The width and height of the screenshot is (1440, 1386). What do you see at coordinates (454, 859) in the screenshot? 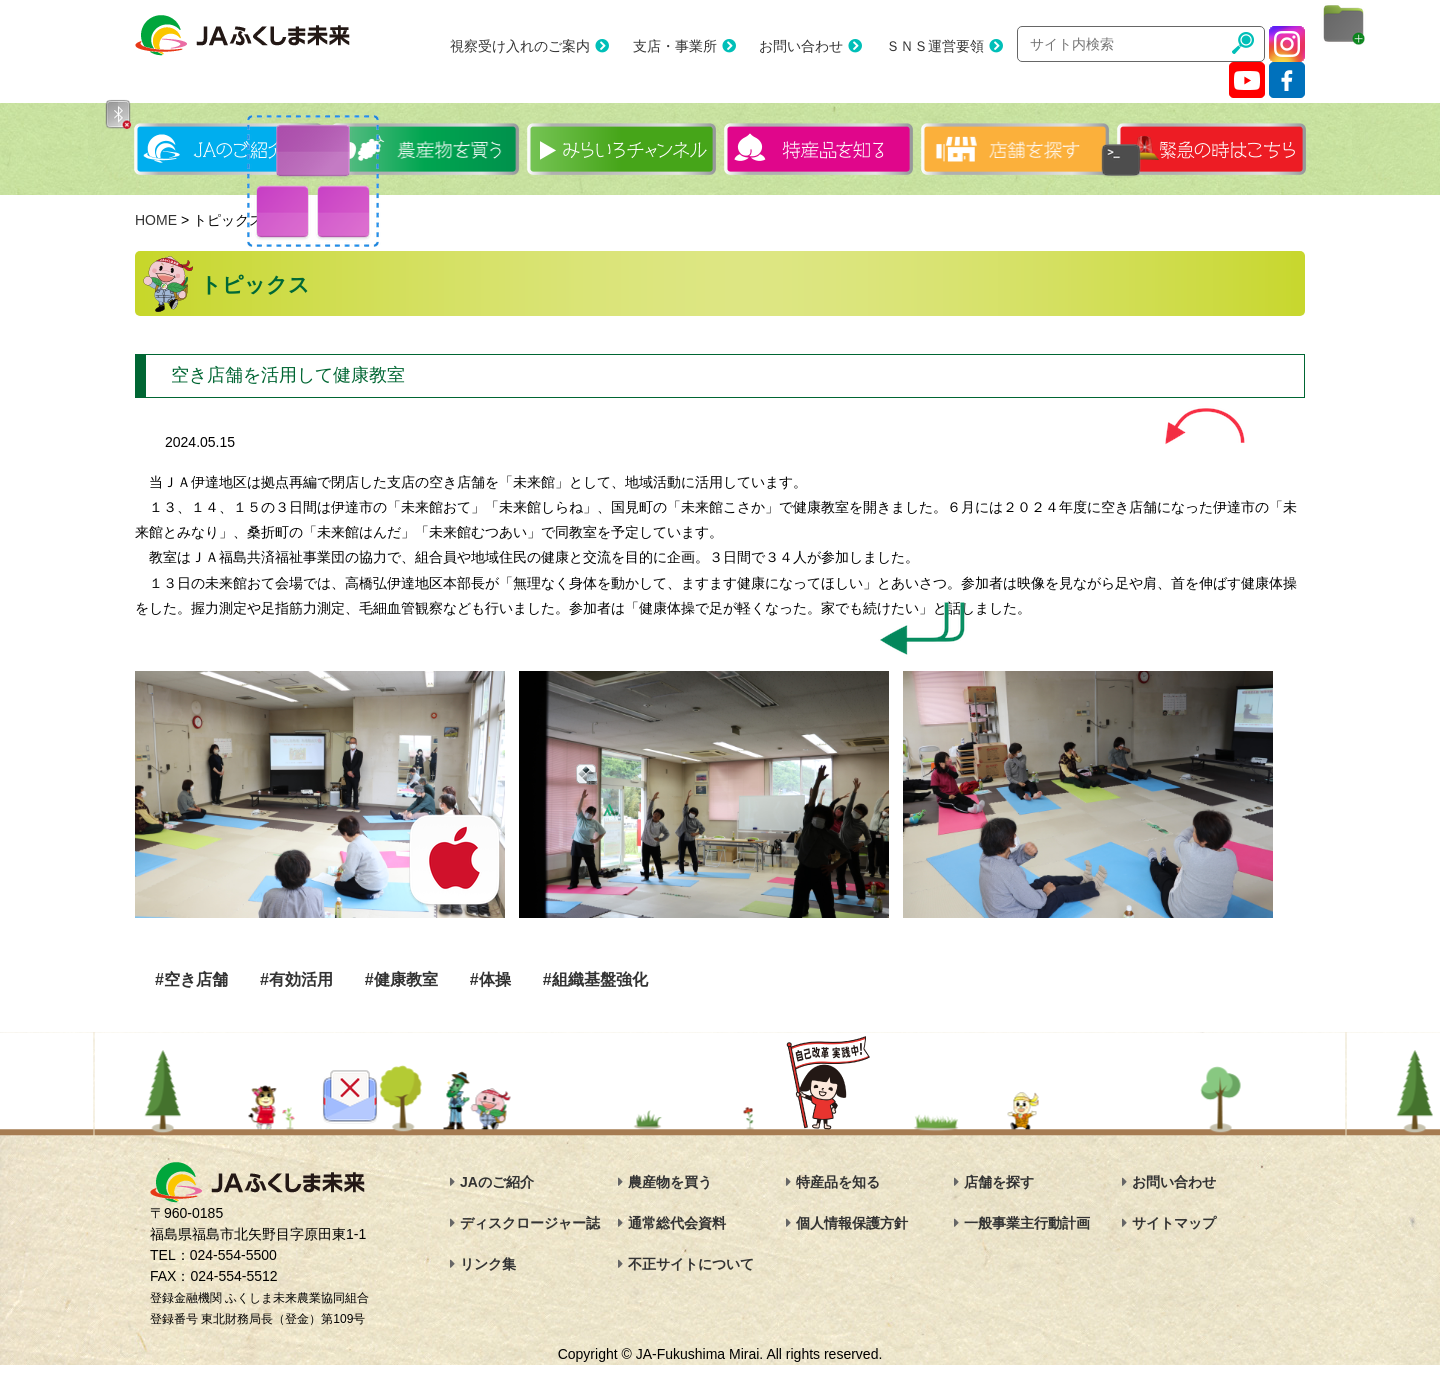
I see `access AppleCare support for your Mac` at bounding box center [454, 859].